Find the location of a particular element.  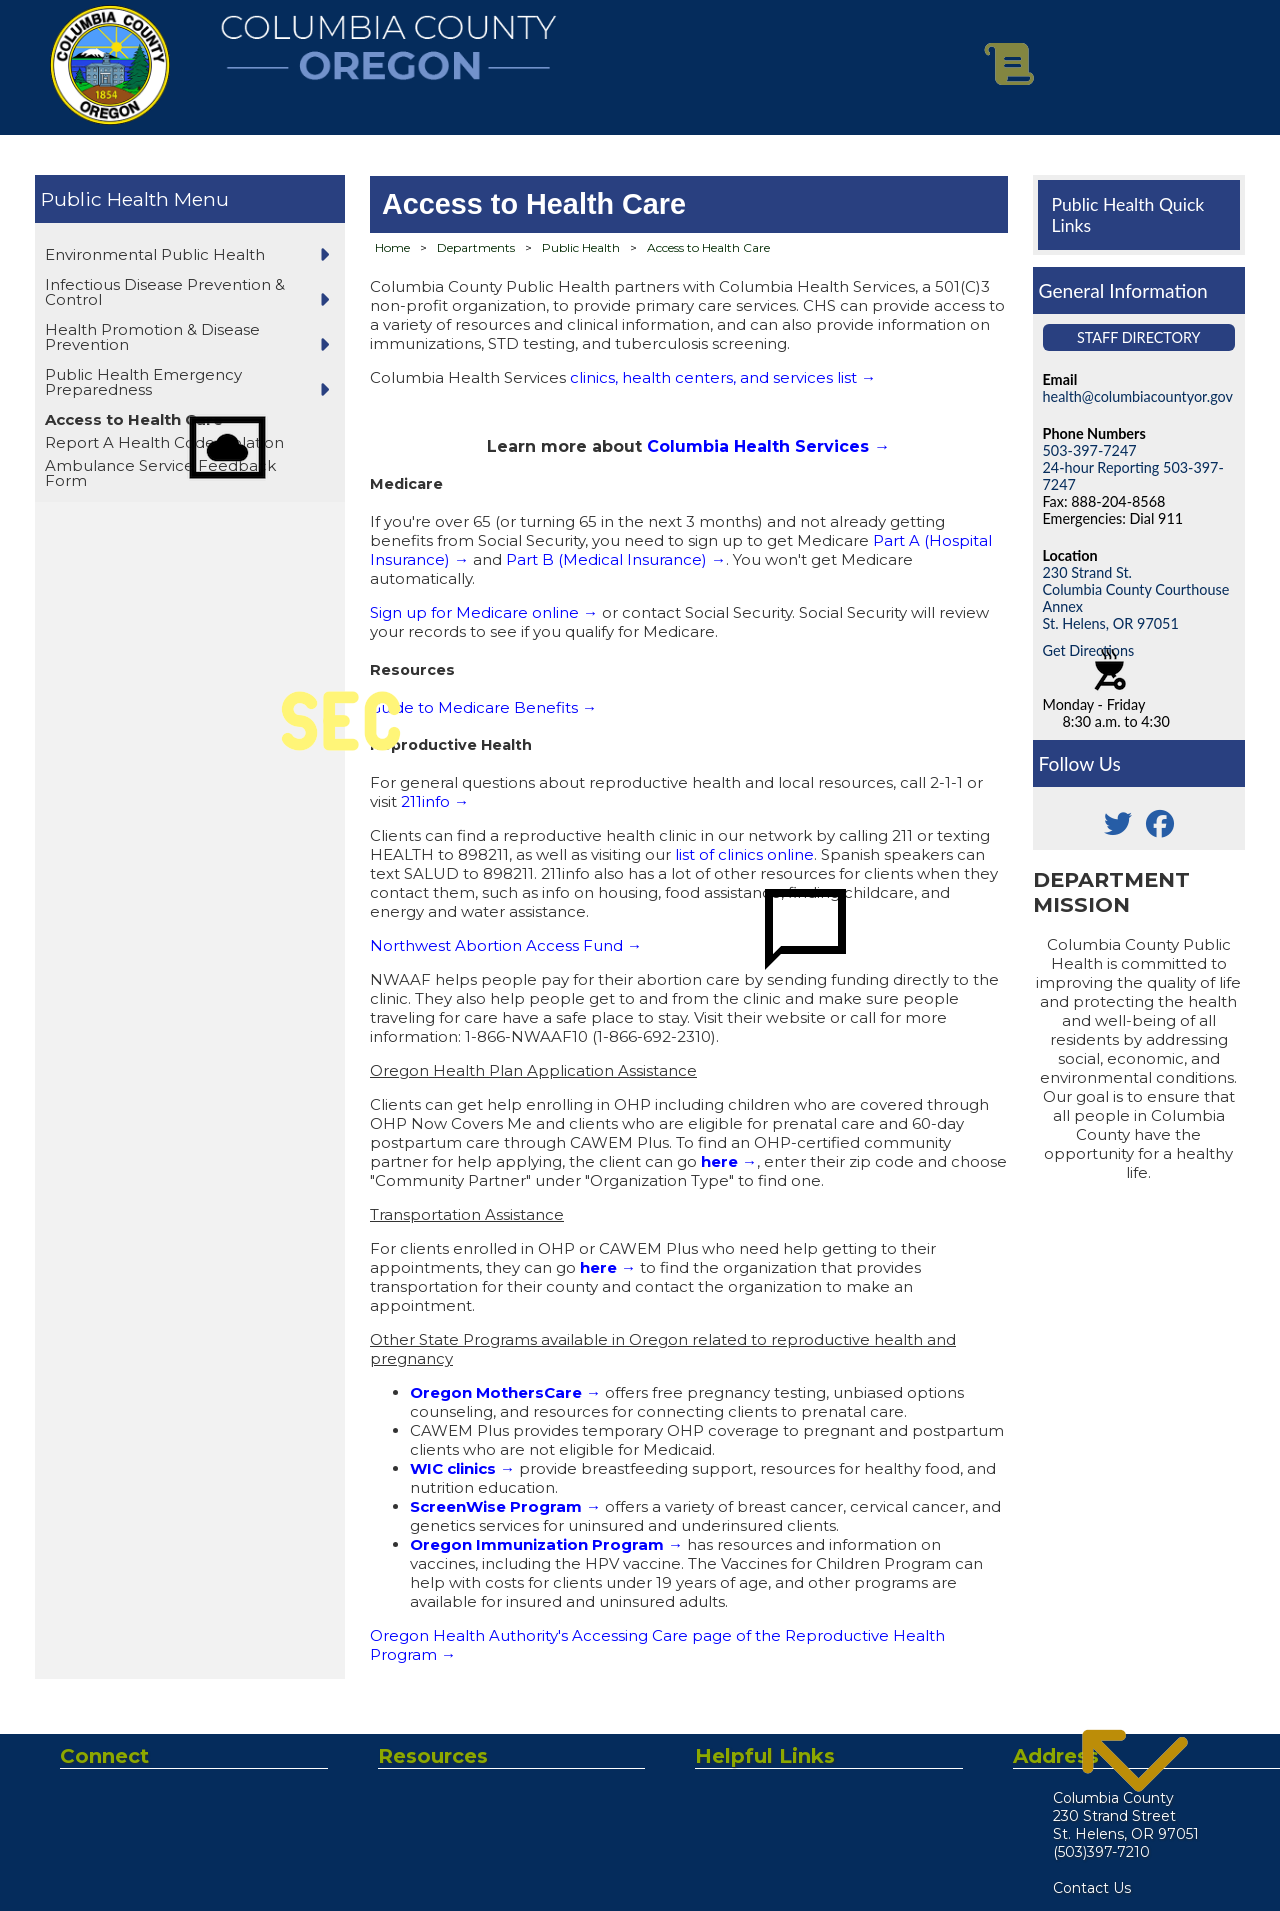

secant function in a math or calculator app is located at coordinates (341, 721).